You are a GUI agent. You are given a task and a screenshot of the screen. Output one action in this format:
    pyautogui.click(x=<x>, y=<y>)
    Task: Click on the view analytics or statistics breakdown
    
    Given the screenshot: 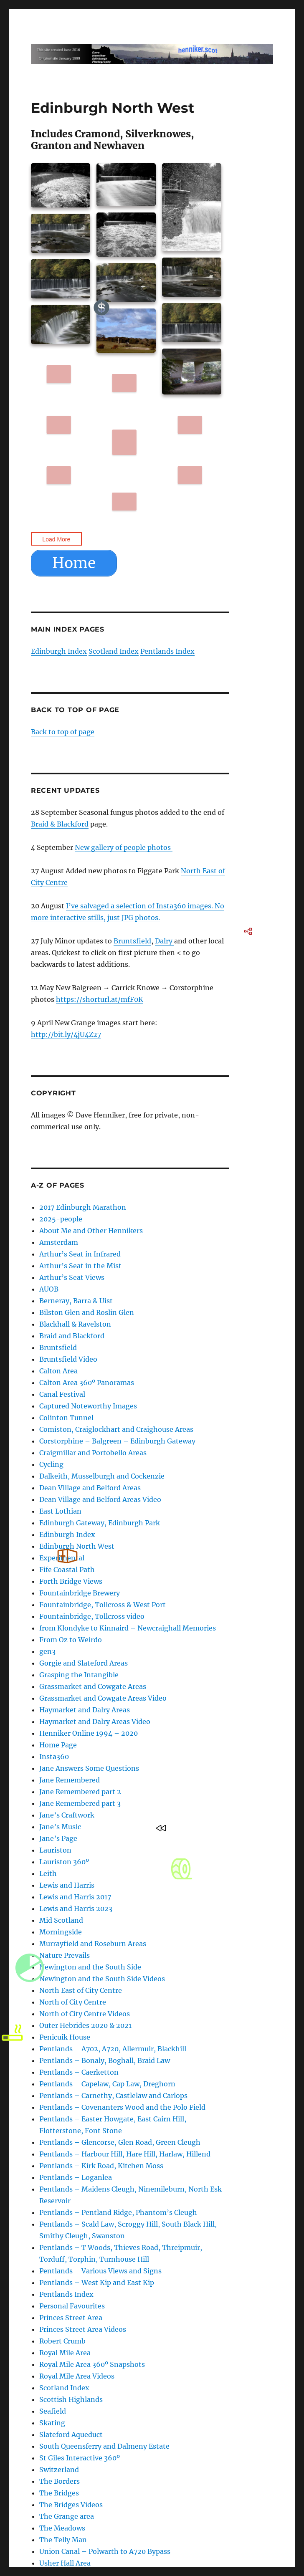 What is the action you would take?
    pyautogui.click(x=30, y=1968)
    